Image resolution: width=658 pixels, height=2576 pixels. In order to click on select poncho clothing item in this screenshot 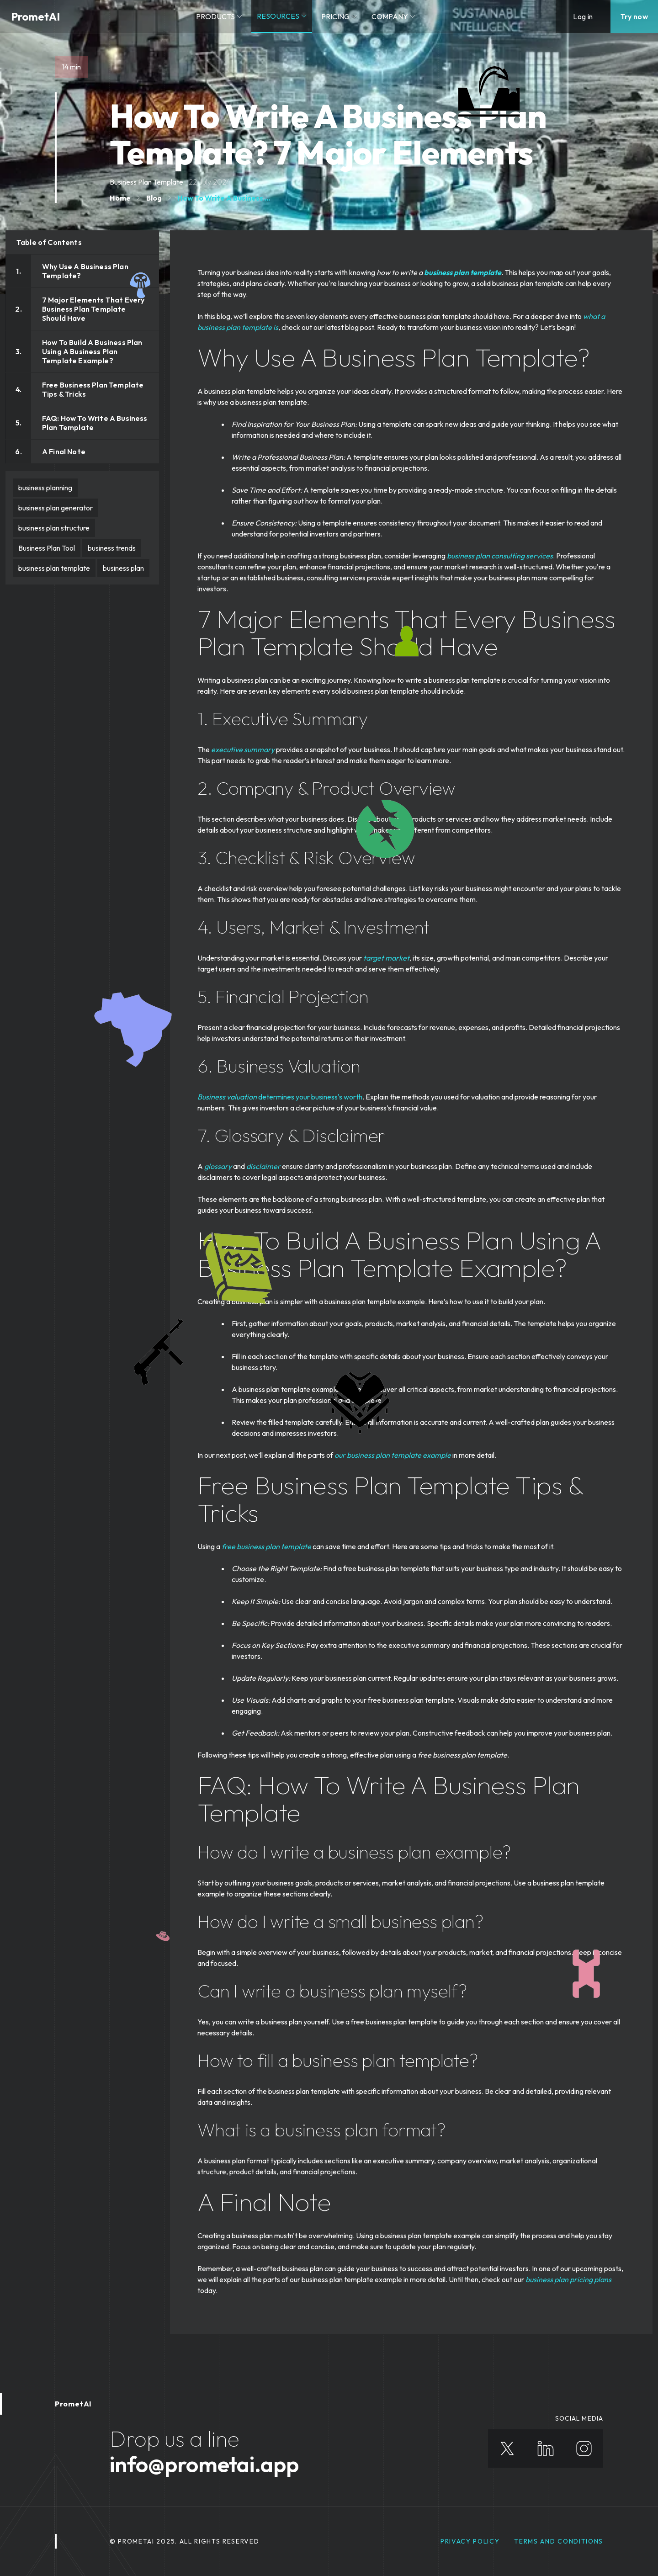, I will do `click(360, 1402)`.